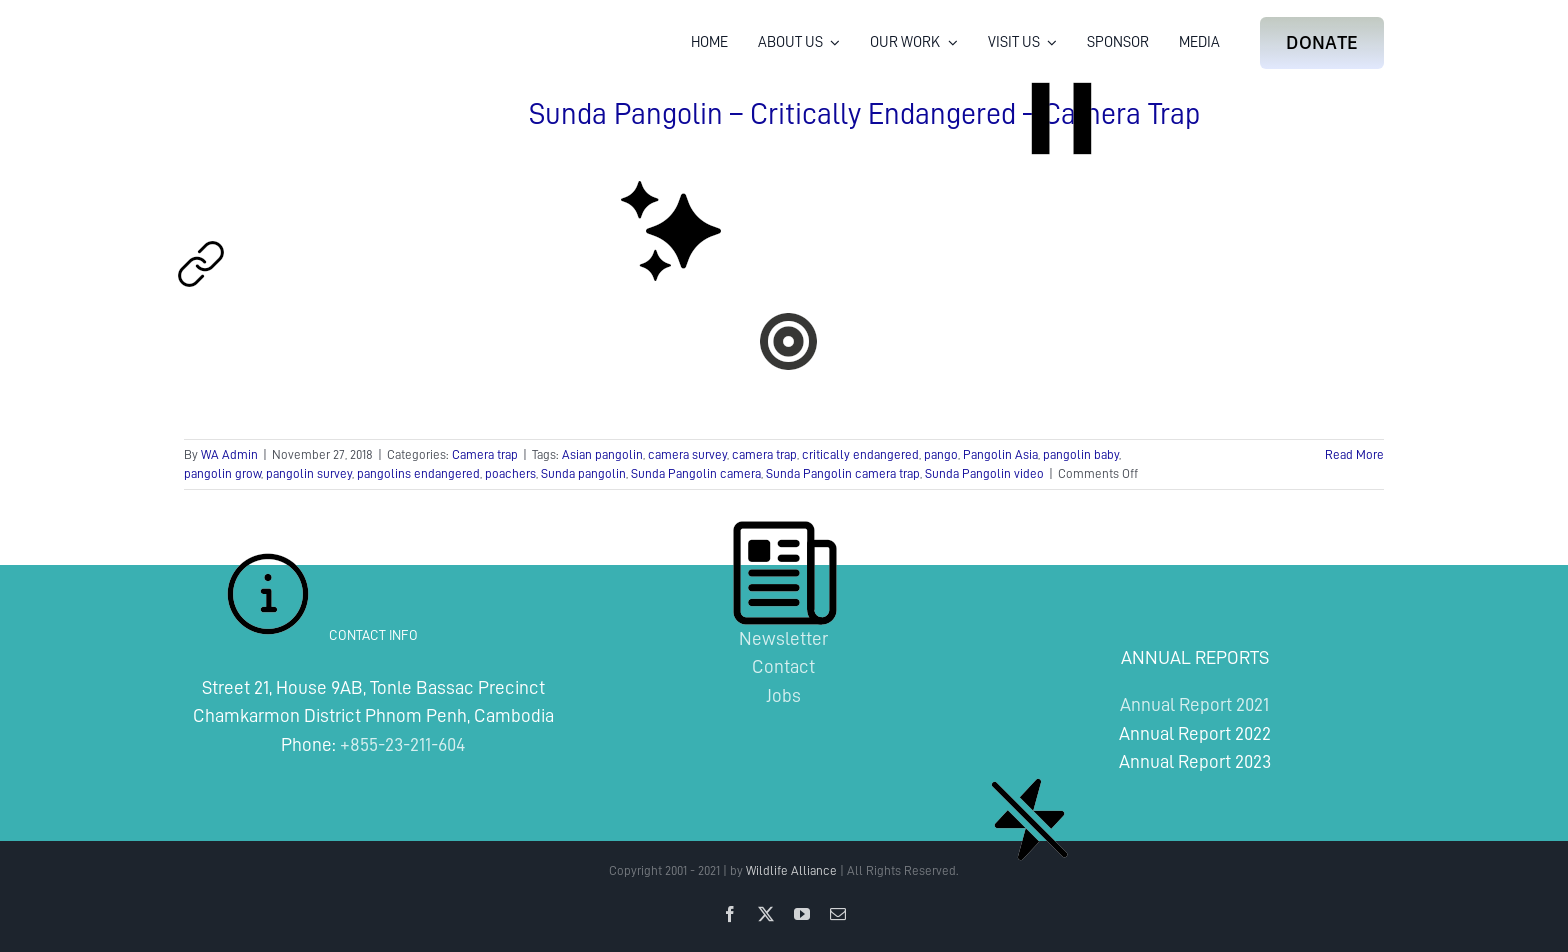  I want to click on copy or share a link, so click(201, 264).